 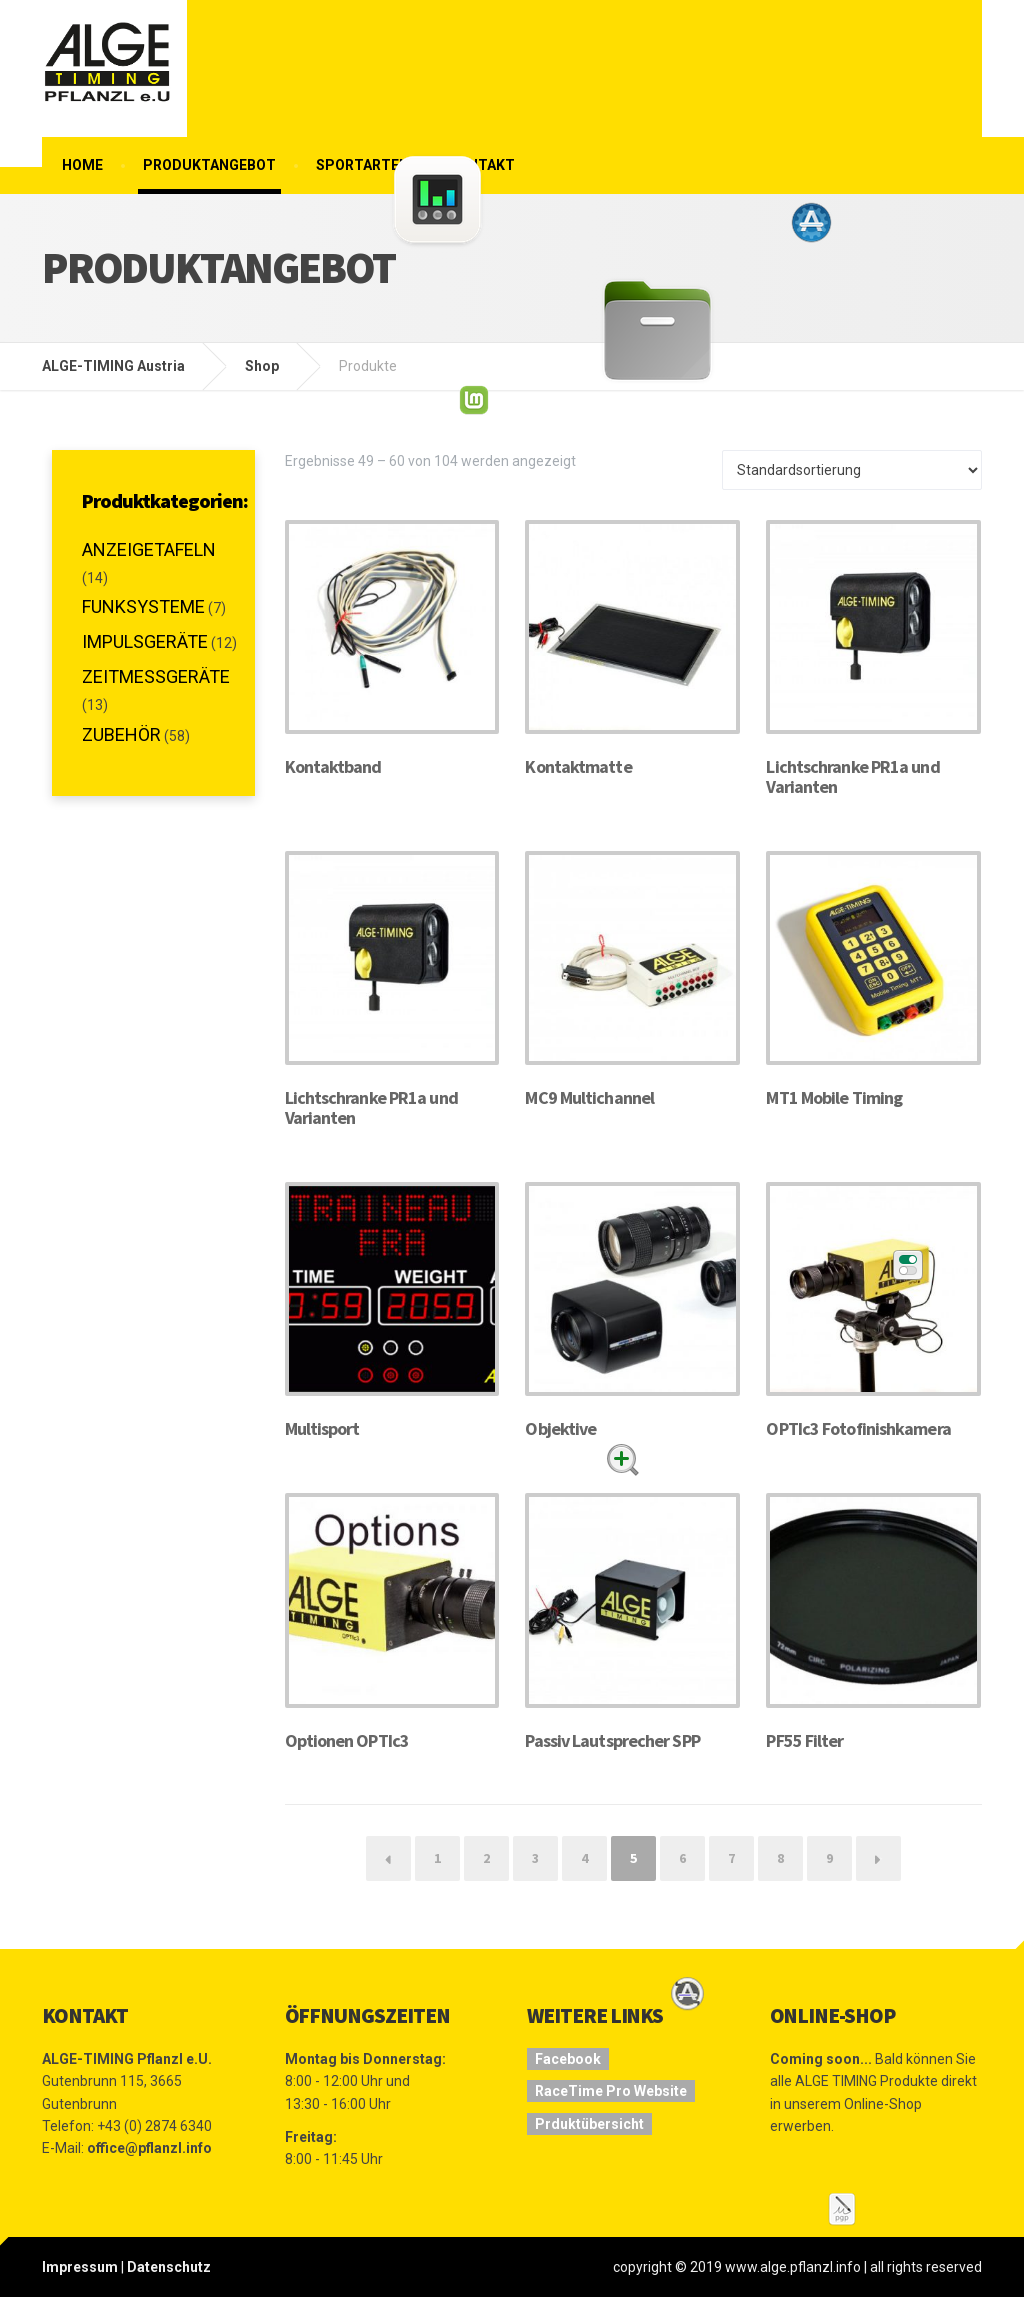 What do you see at coordinates (657, 330) in the screenshot?
I see `open the file manager app` at bounding box center [657, 330].